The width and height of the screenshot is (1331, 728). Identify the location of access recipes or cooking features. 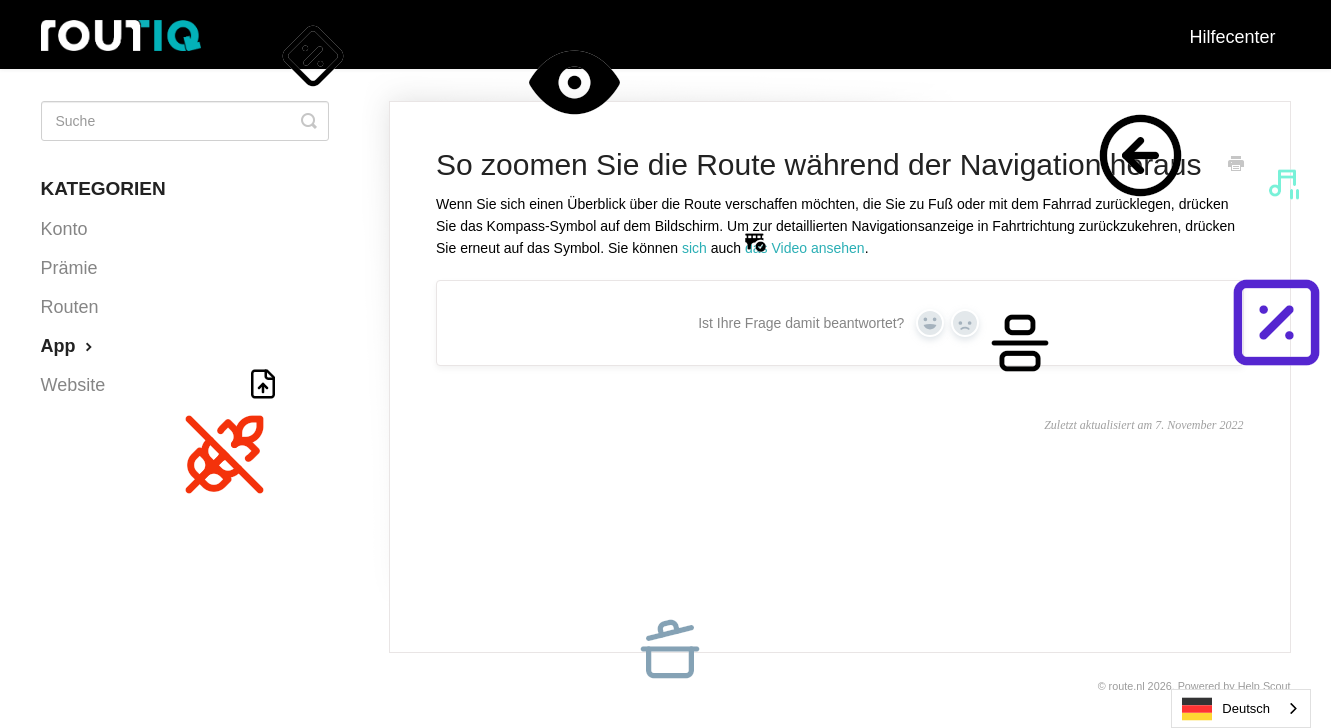
(670, 649).